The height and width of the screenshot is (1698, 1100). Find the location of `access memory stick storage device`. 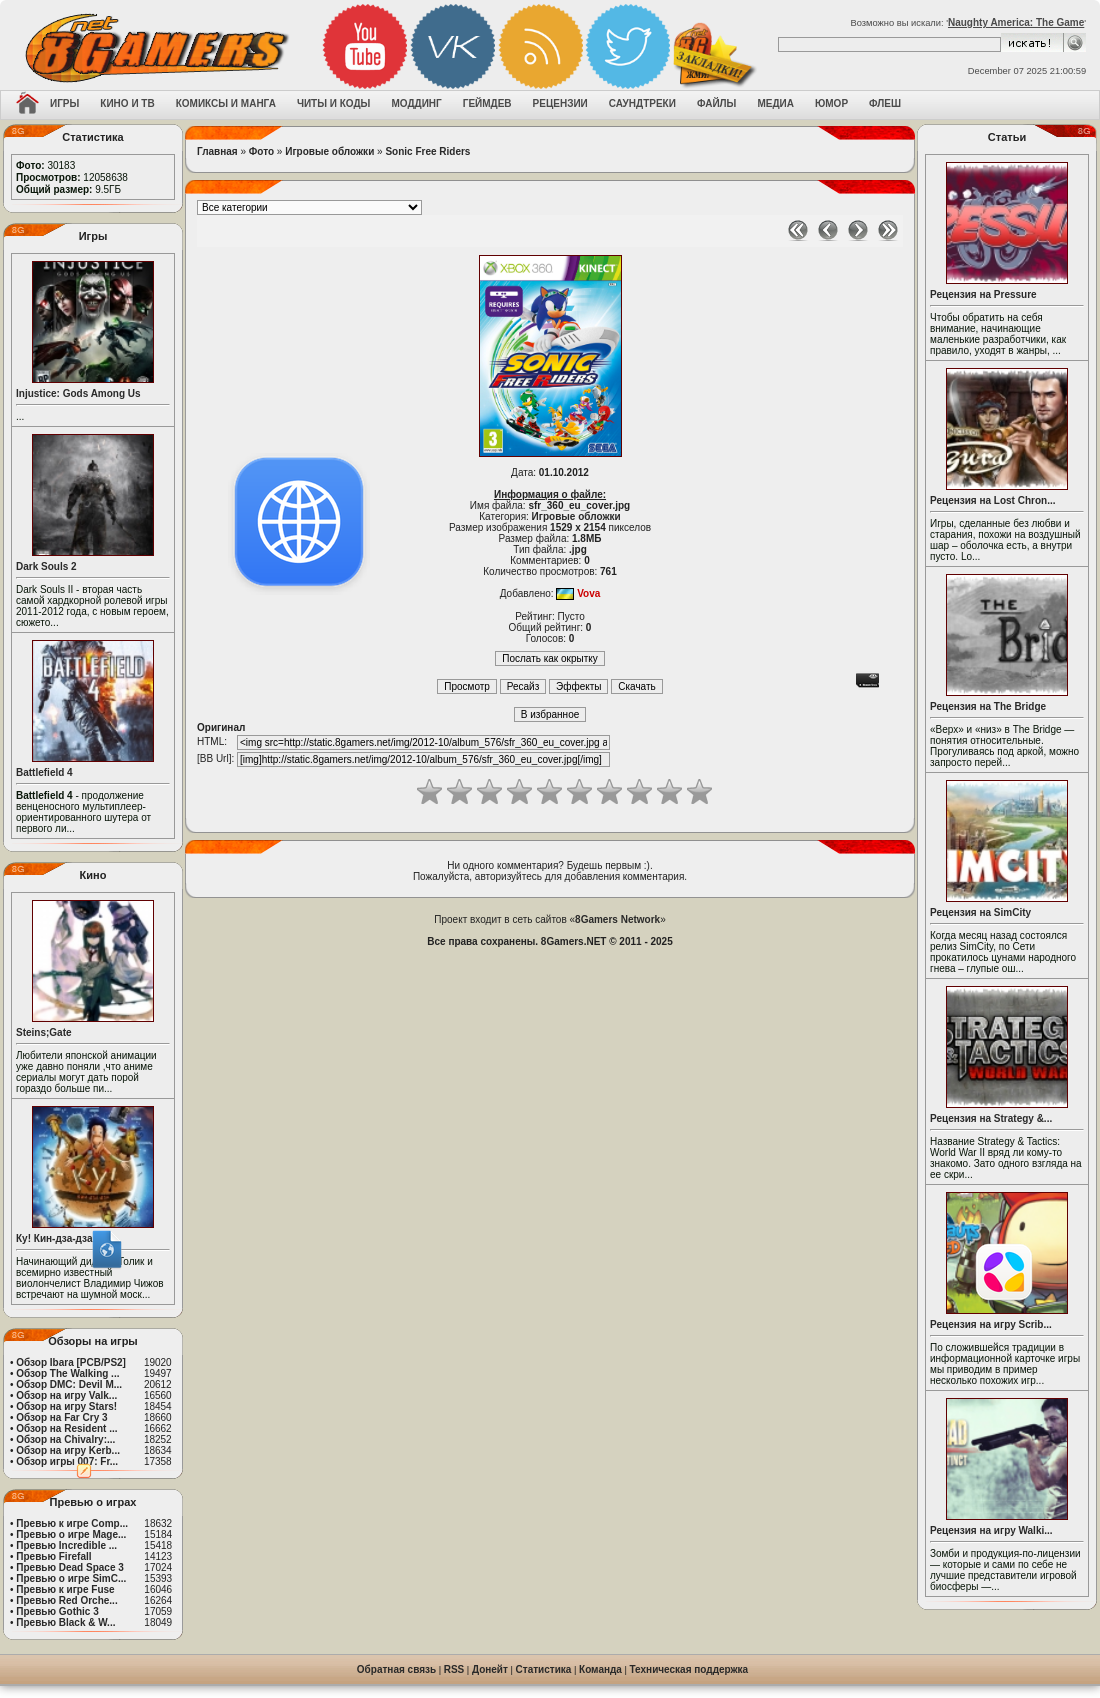

access memory stick storage device is located at coordinates (867, 680).